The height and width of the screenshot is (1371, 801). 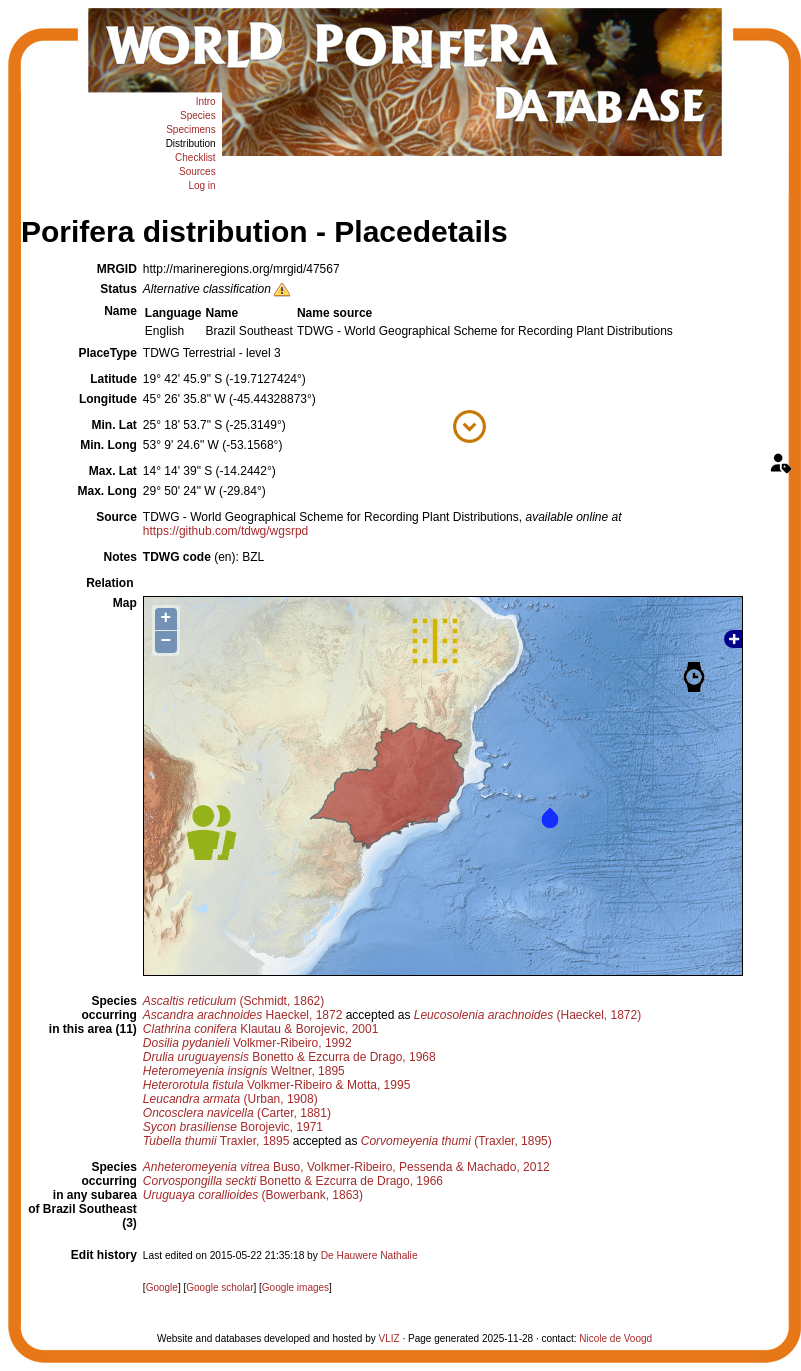 What do you see at coordinates (550, 818) in the screenshot?
I see `adjust water or hydration settings` at bounding box center [550, 818].